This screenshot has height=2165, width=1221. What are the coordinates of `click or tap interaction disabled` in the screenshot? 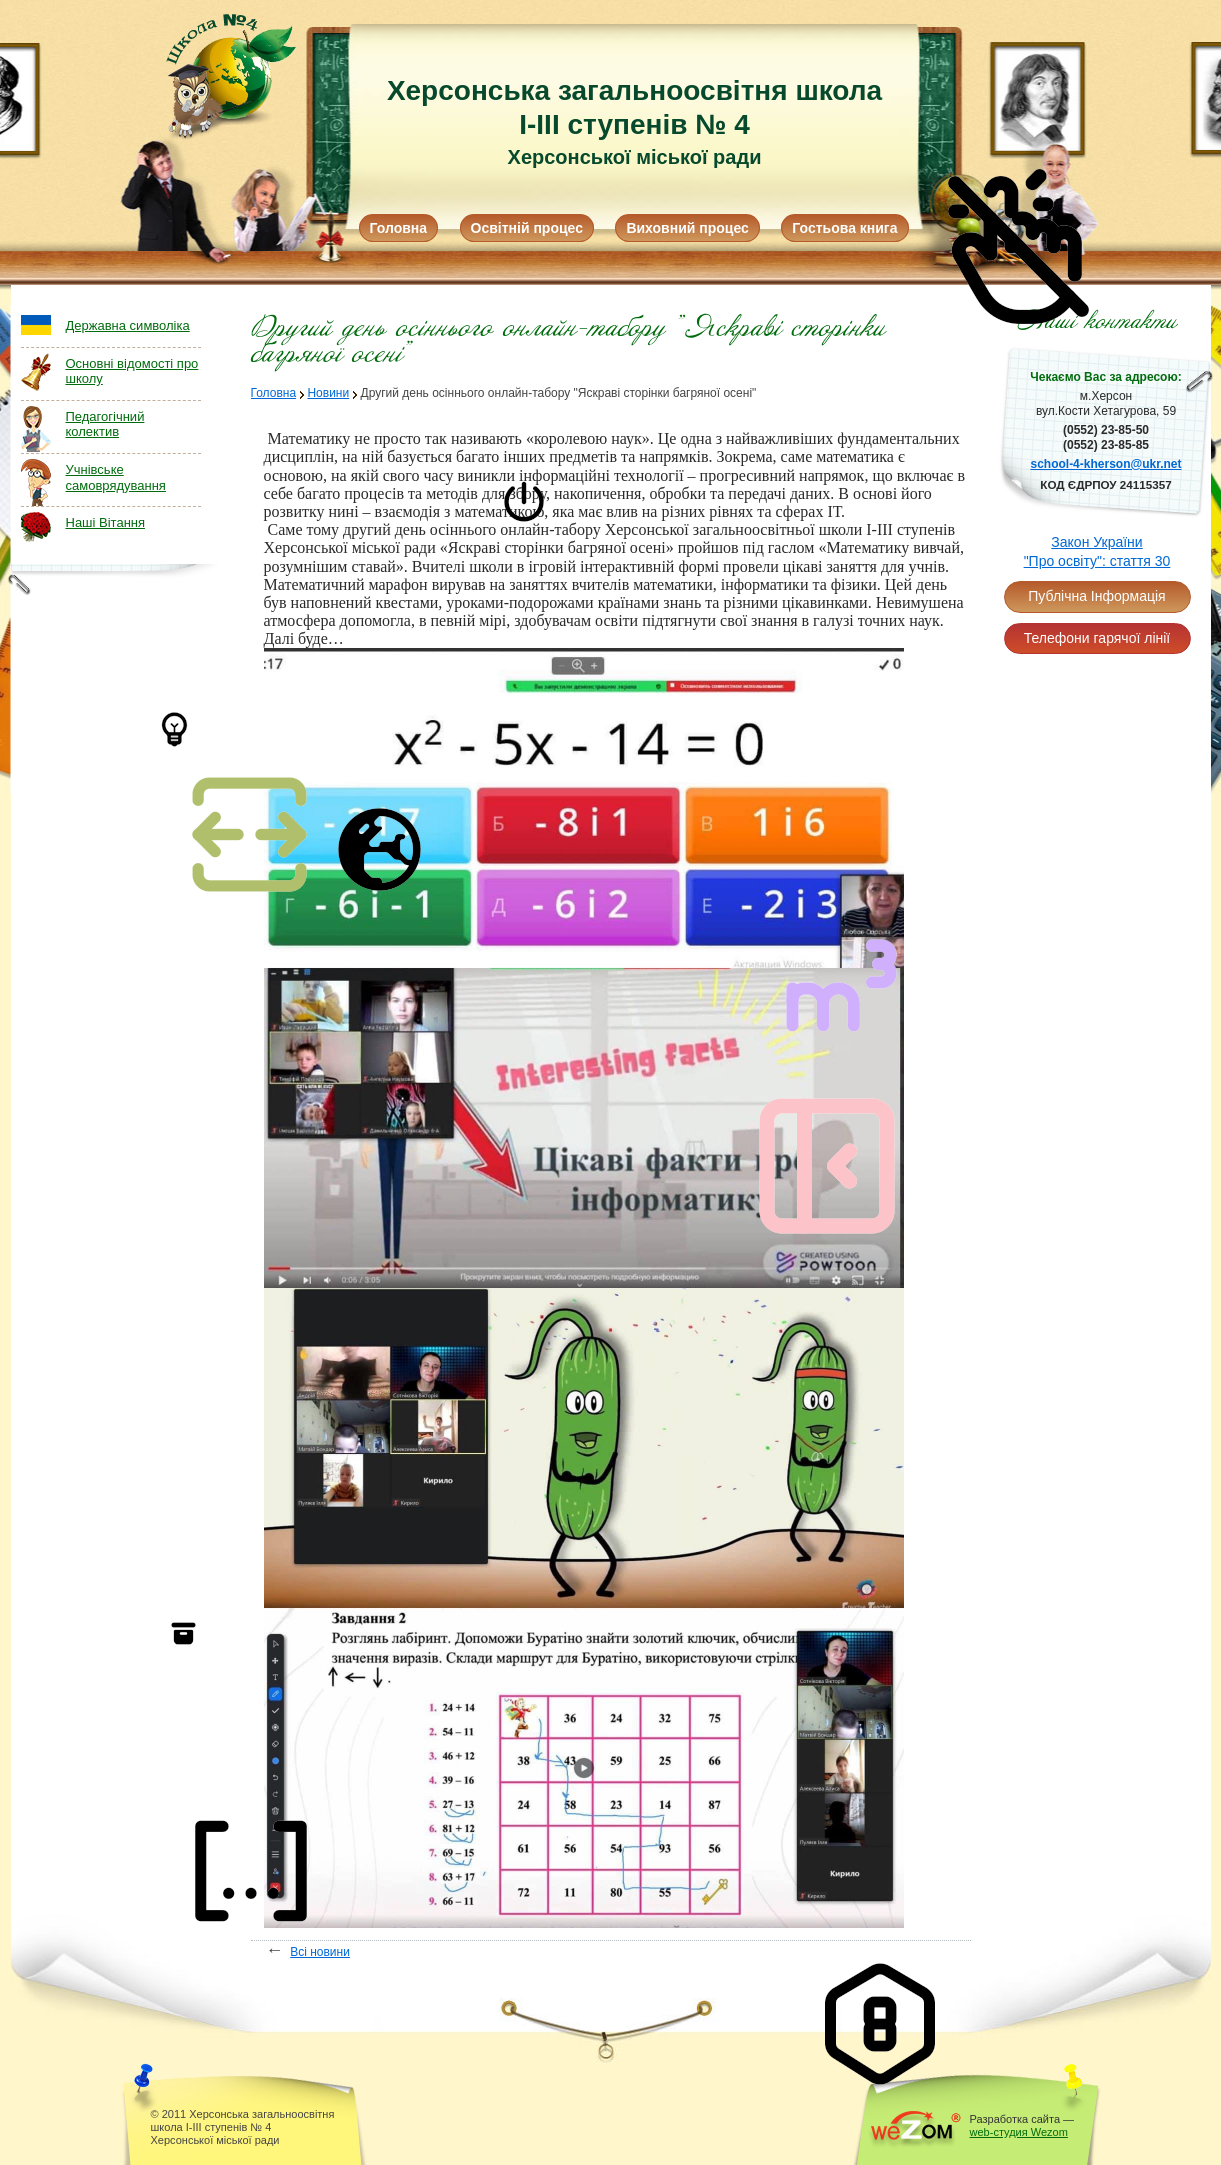 It's located at (1018, 246).